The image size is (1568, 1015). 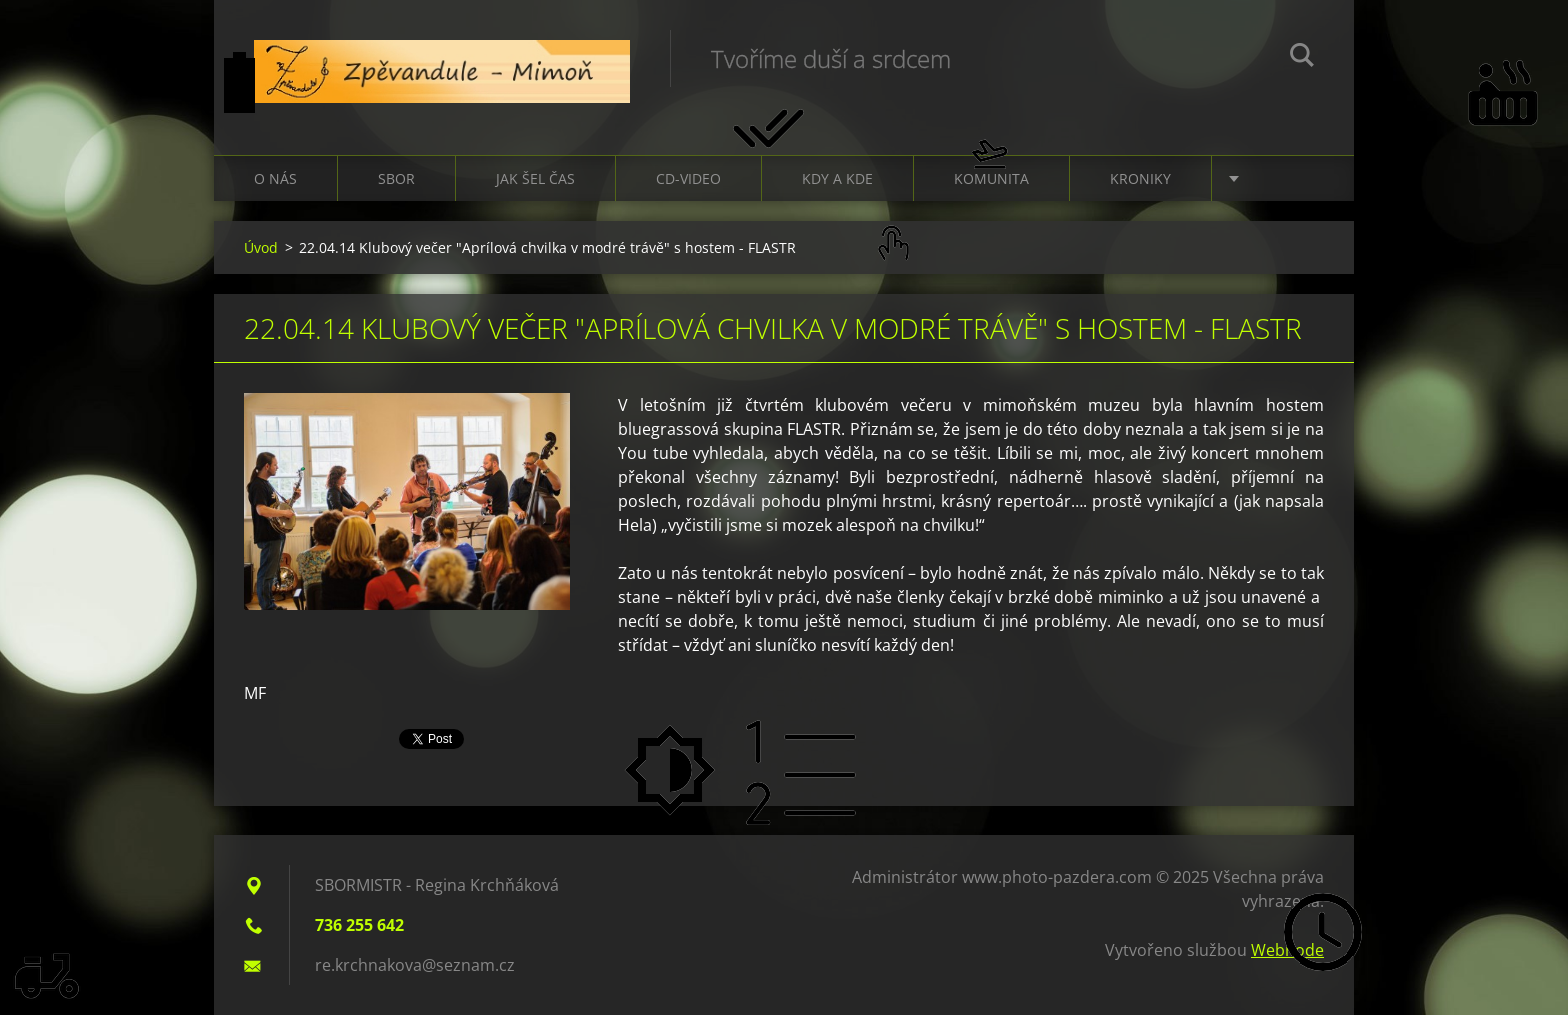 I want to click on indicates all items have been completed or verified, so click(x=768, y=128).